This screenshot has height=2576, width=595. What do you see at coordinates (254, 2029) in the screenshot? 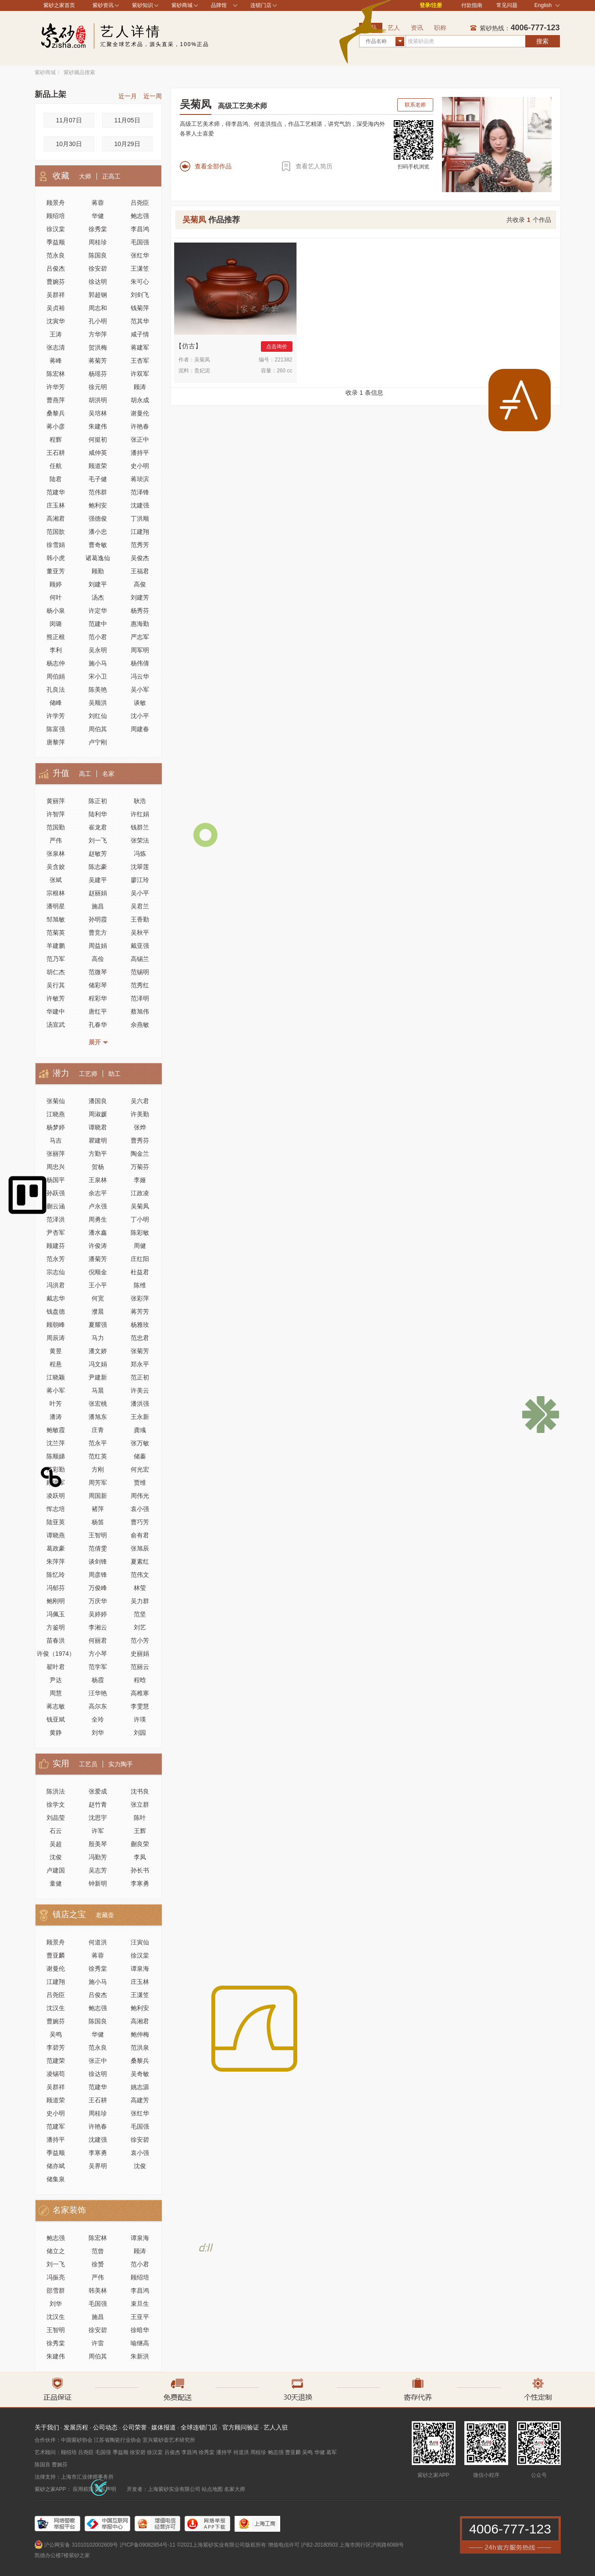
I see `open wireshark network protocol analyzer` at bounding box center [254, 2029].